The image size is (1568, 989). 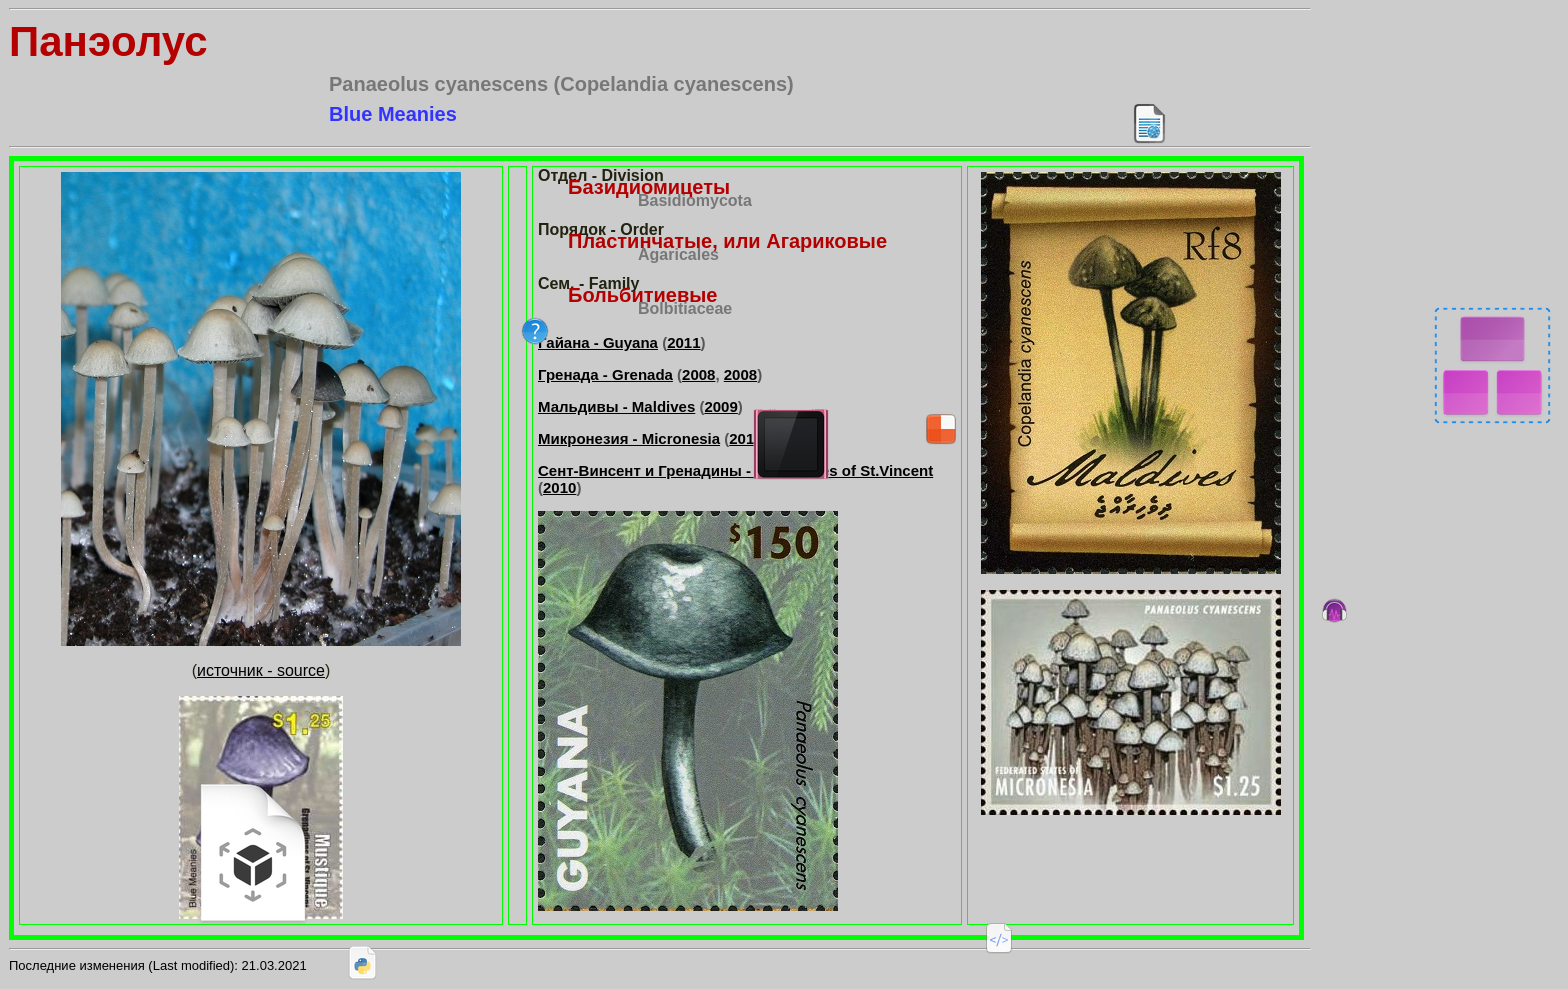 I want to click on iPod nano device in pink, so click(x=791, y=444).